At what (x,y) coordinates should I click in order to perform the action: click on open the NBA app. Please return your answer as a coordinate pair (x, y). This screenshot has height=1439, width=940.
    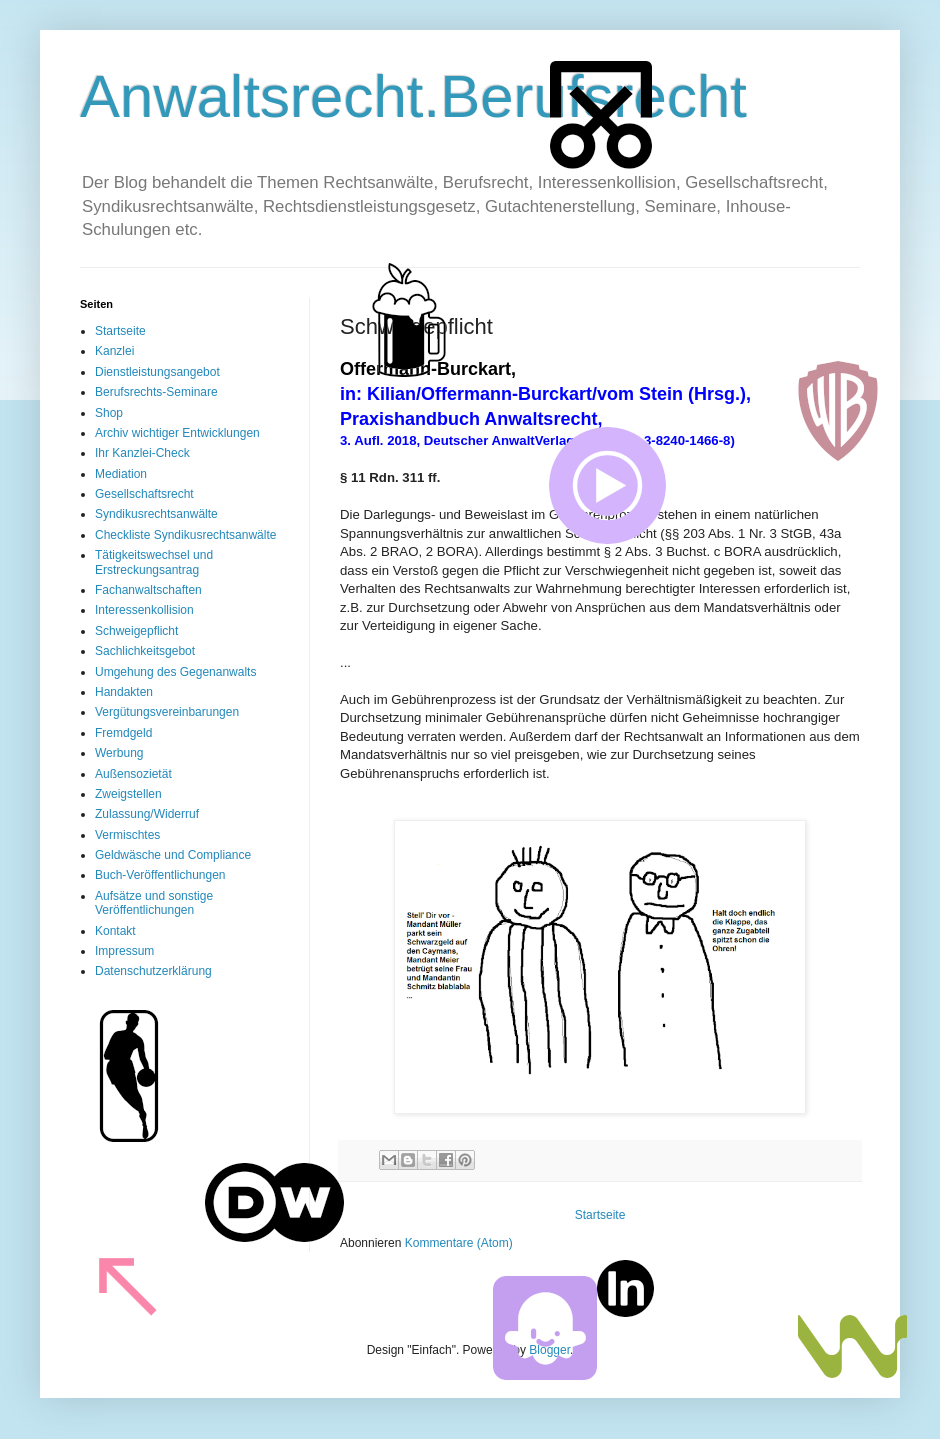
    Looking at the image, I should click on (129, 1076).